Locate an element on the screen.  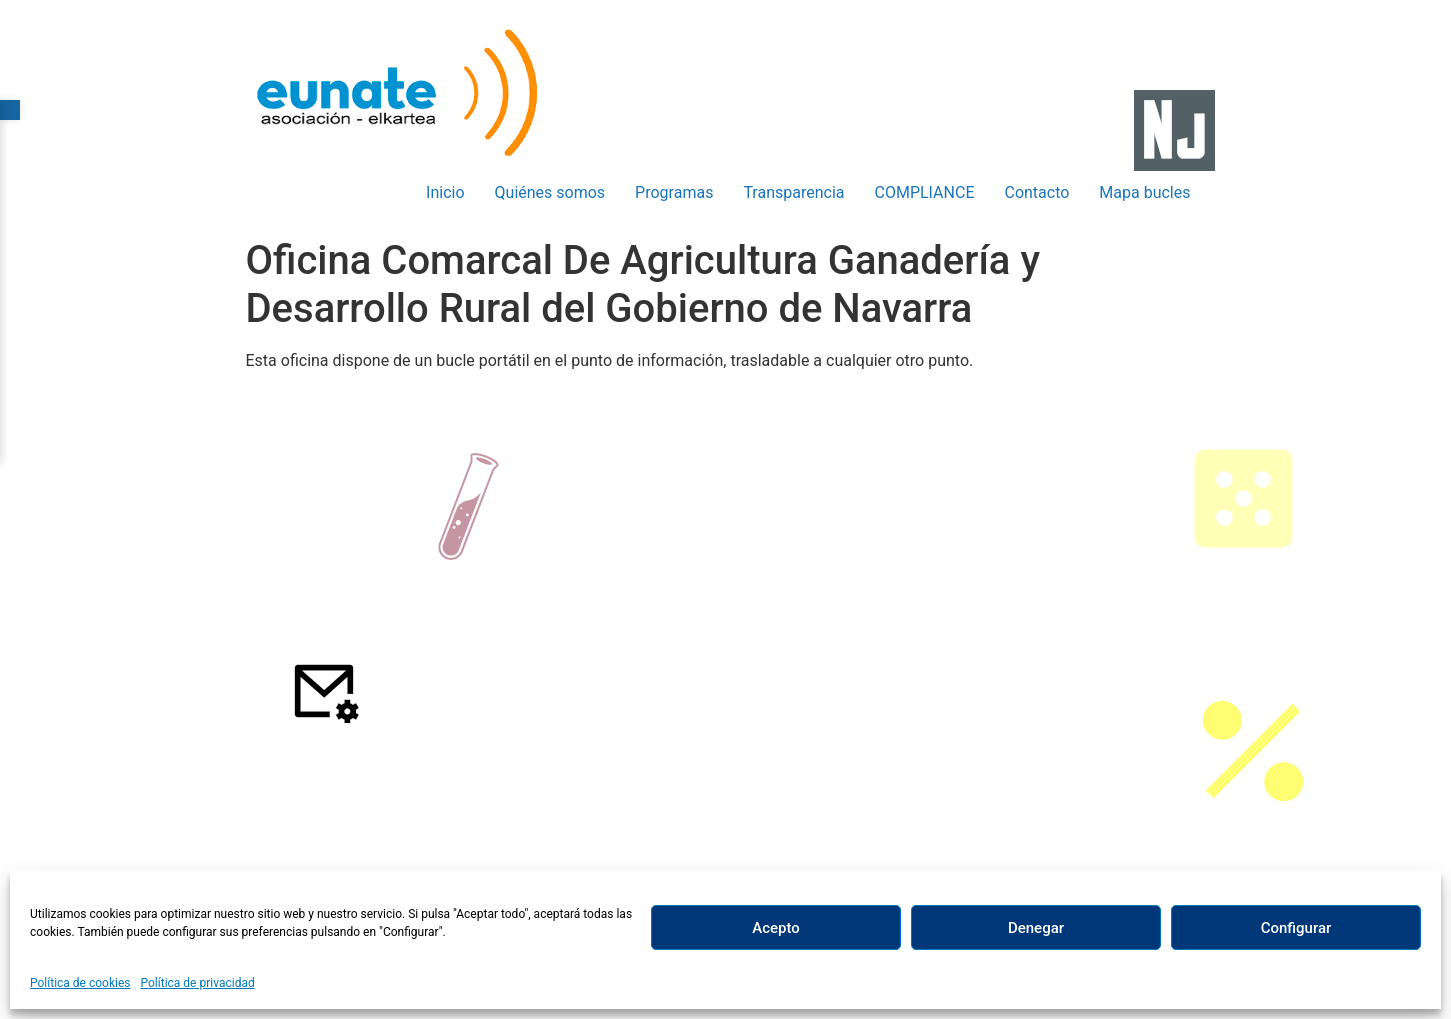
nunjucks templating engine logo is located at coordinates (1174, 130).